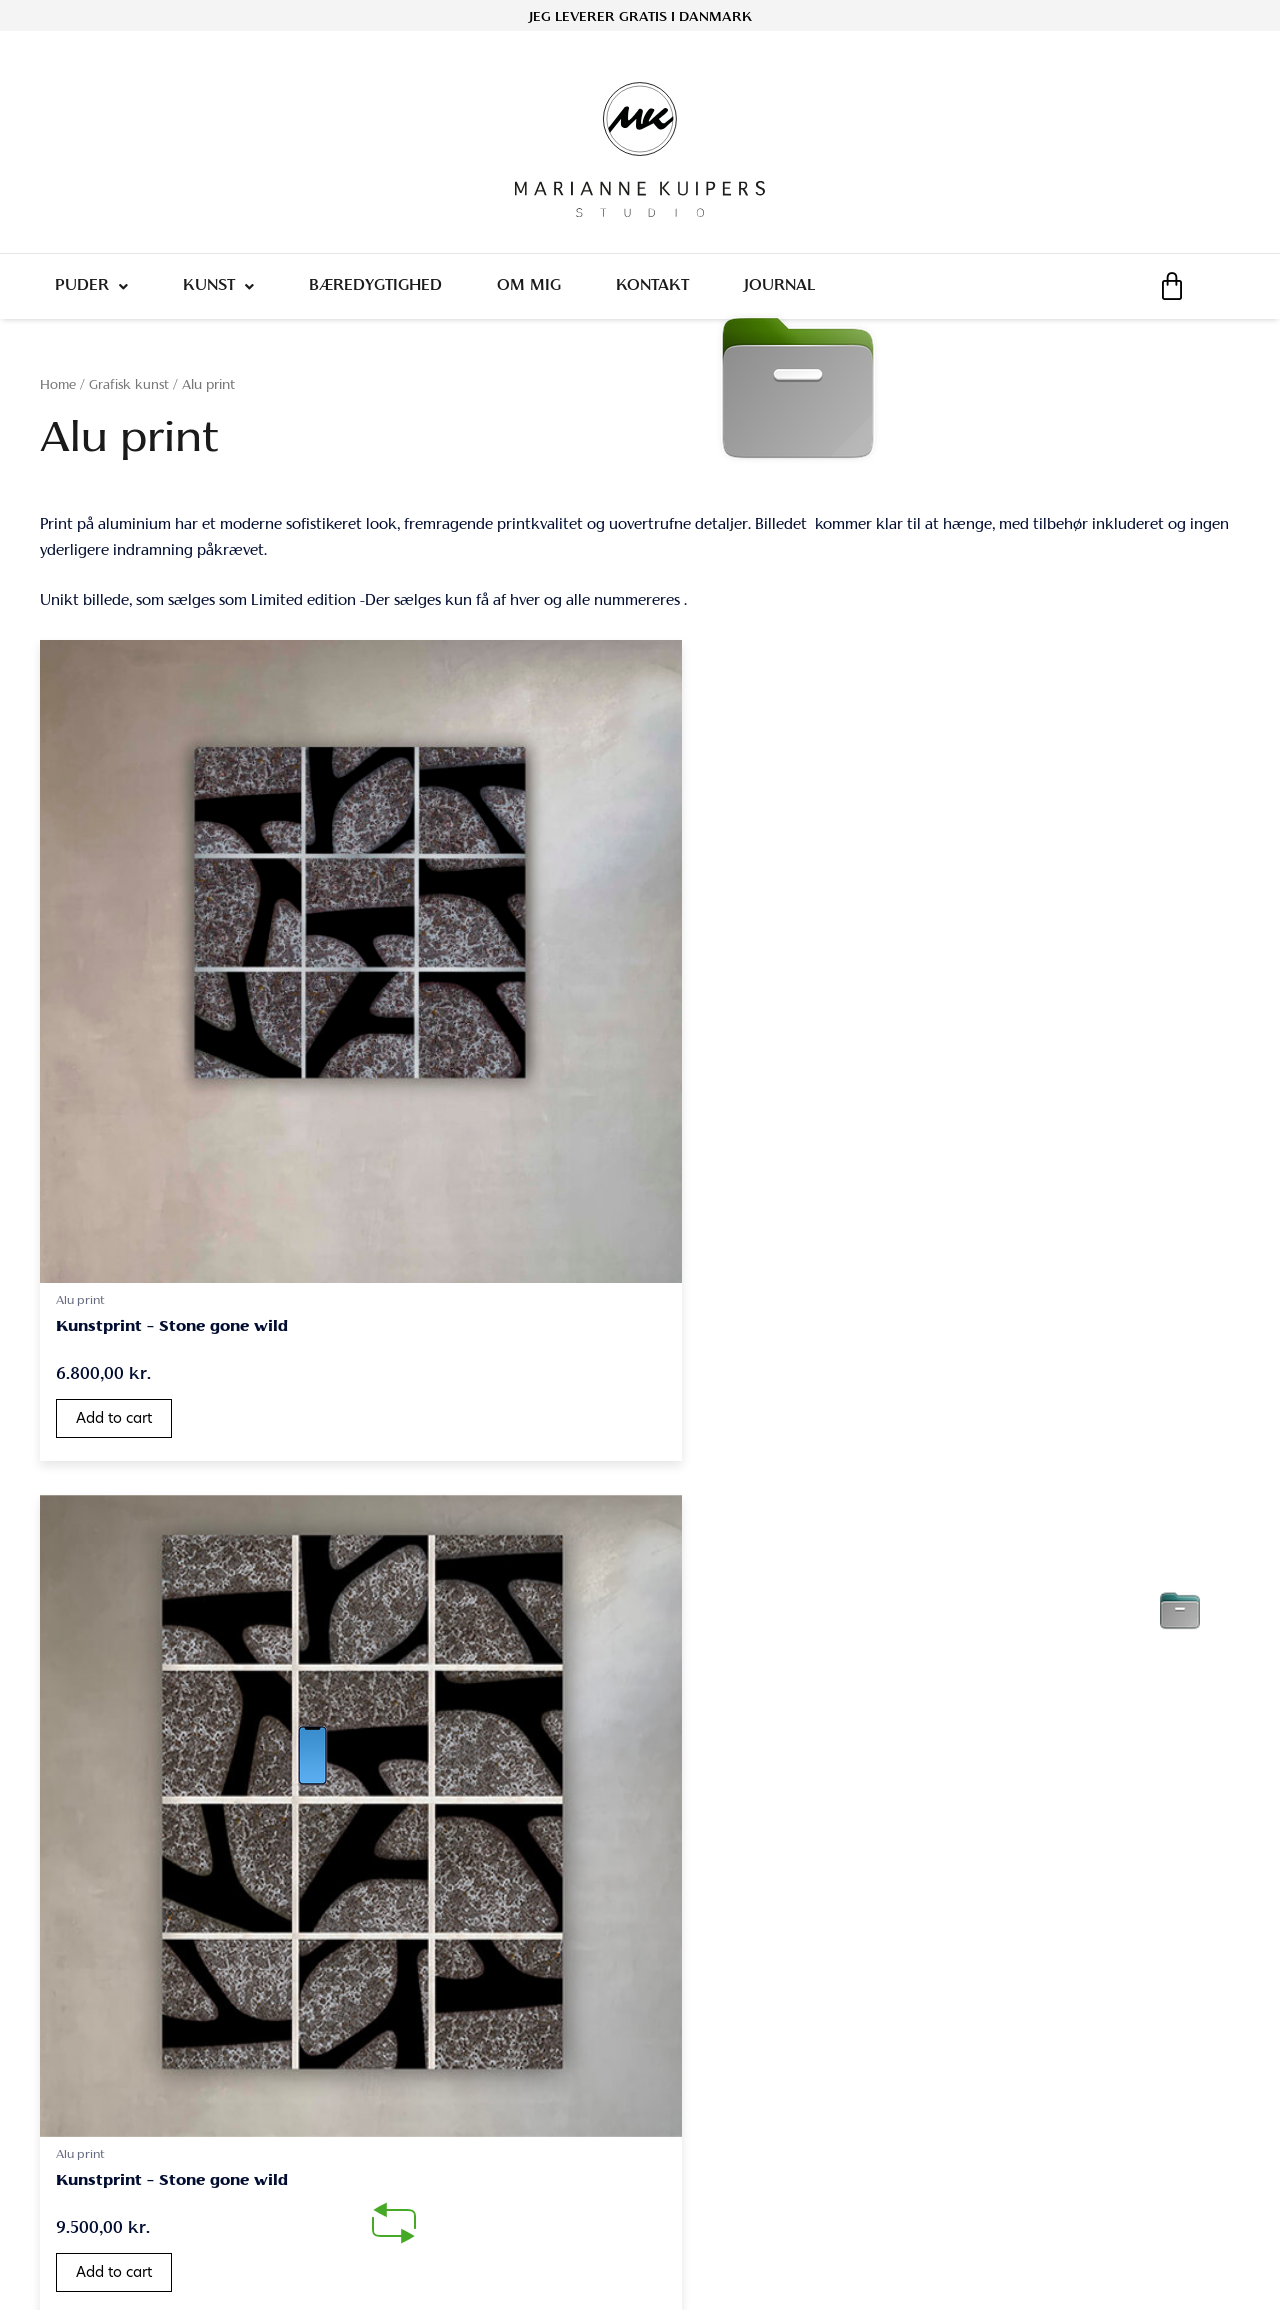 The height and width of the screenshot is (2310, 1280). I want to click on sync or refresh mail messages, so click(394, 2223).